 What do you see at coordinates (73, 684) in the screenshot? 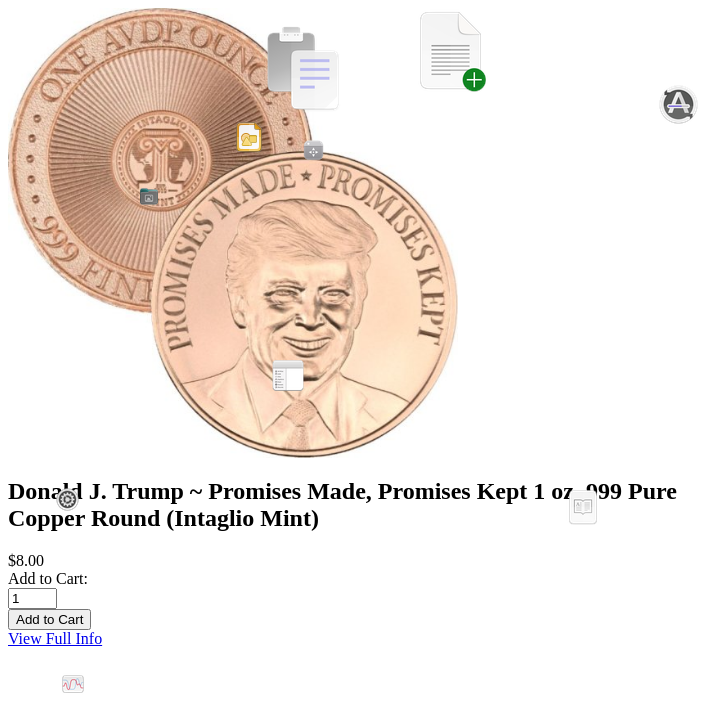
I see `open power statistics and battery usage details` at bounding box center [73, 684].